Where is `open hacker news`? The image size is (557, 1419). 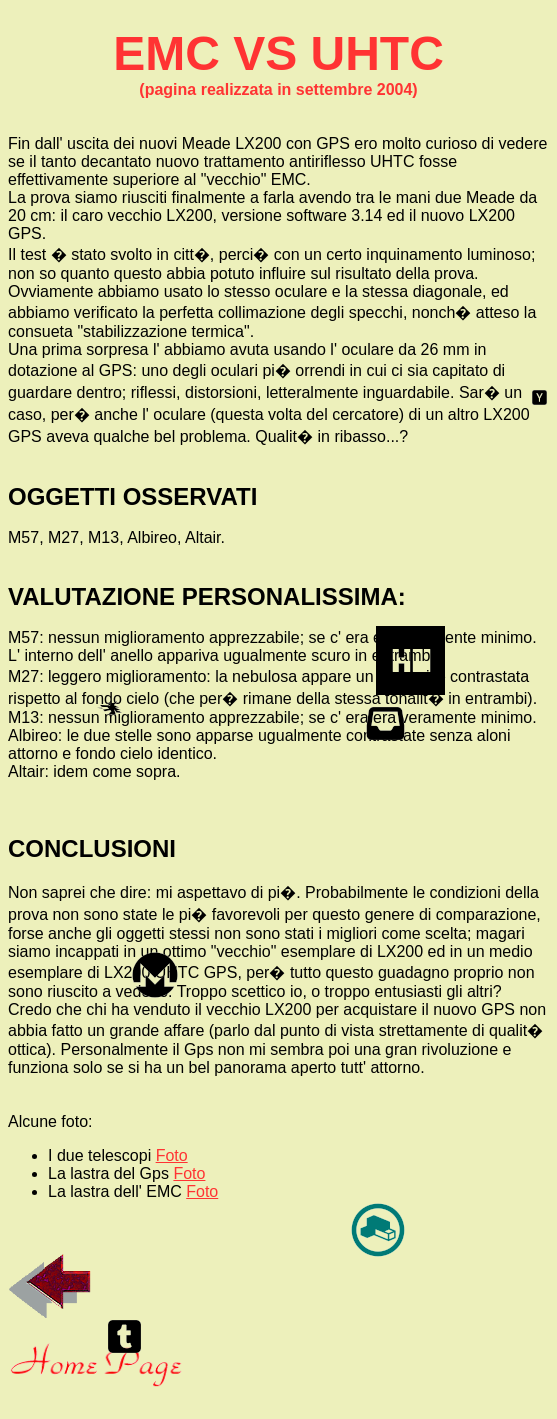
open hacker news is located at coordinates (539, 397).